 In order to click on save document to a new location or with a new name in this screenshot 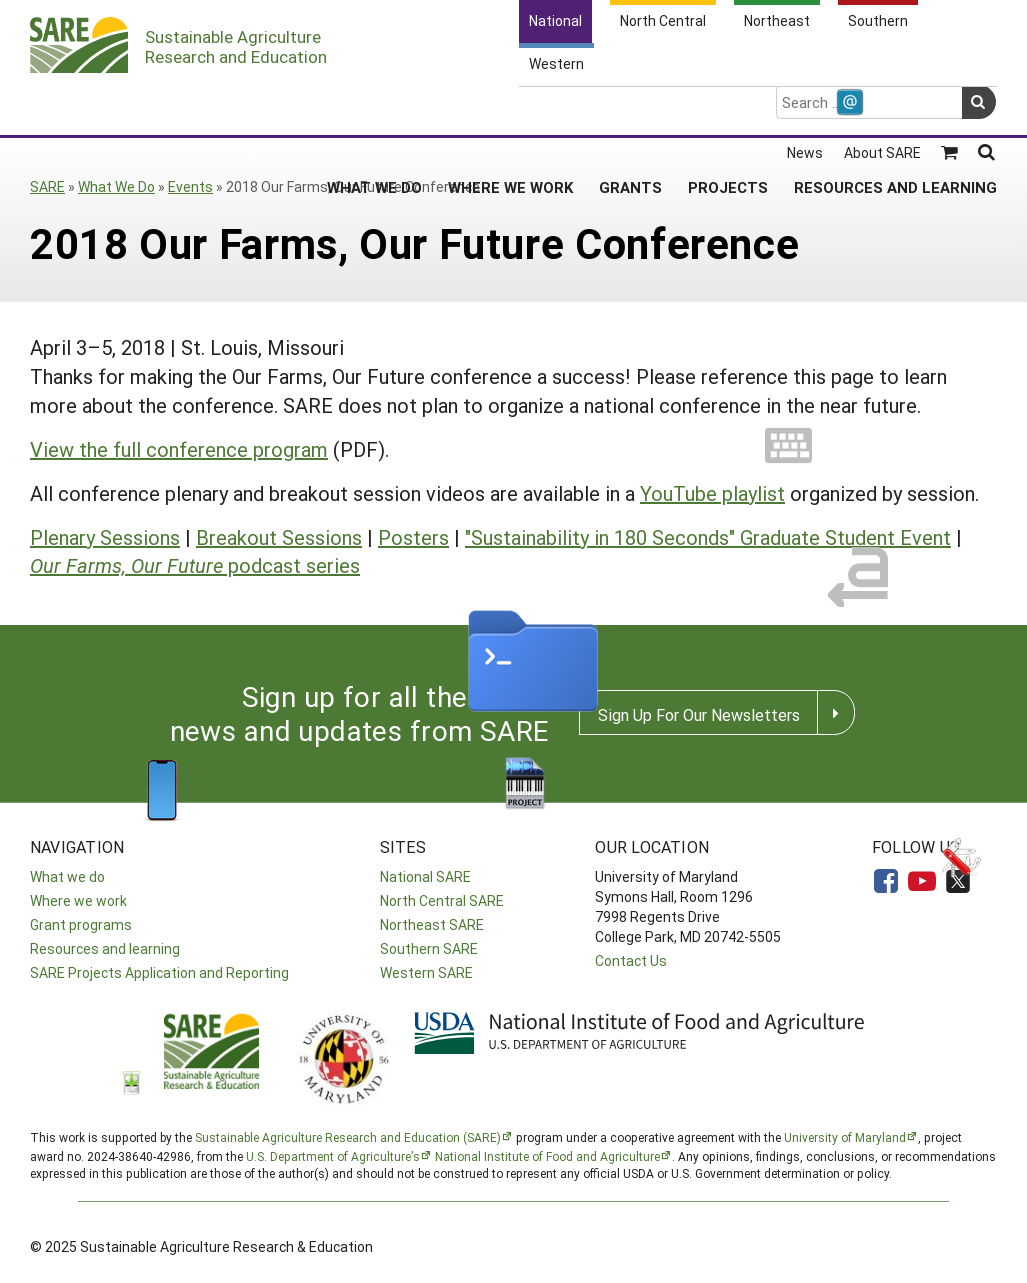, I will do `click(131, 1083)`.